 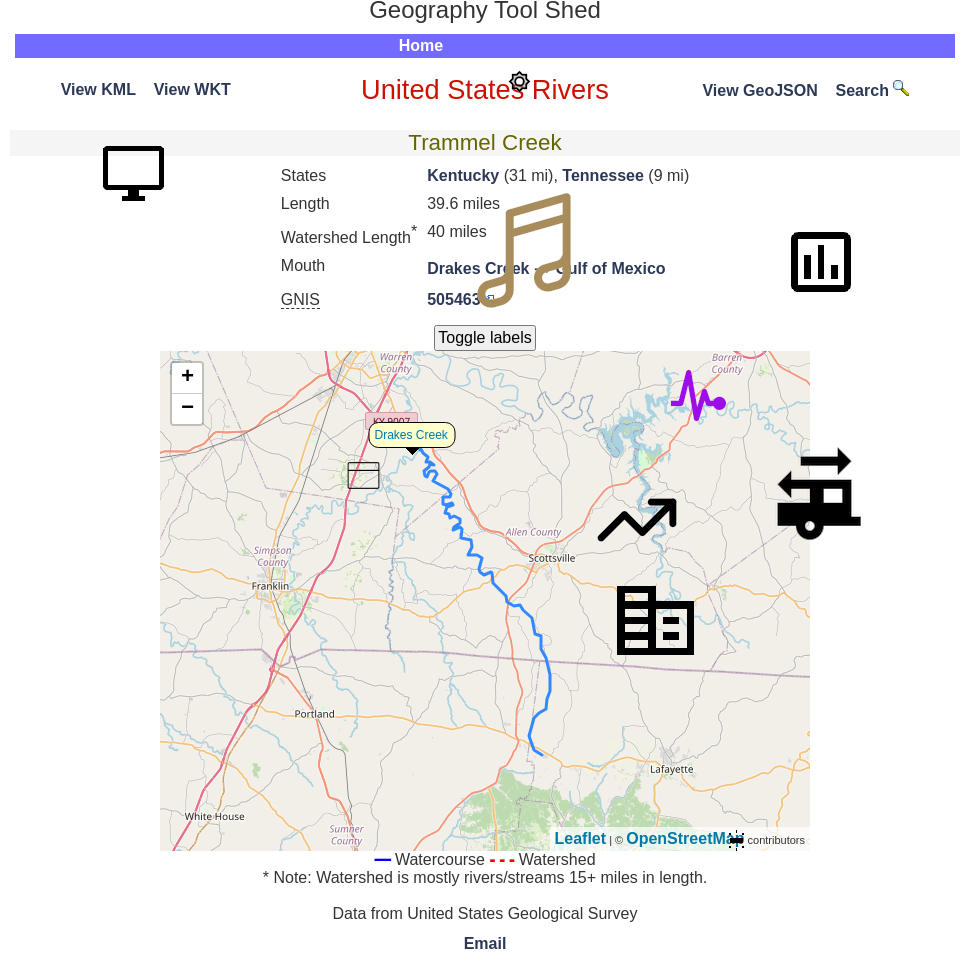 I want to click on view organization or company settings, so click(x=655, y=620).